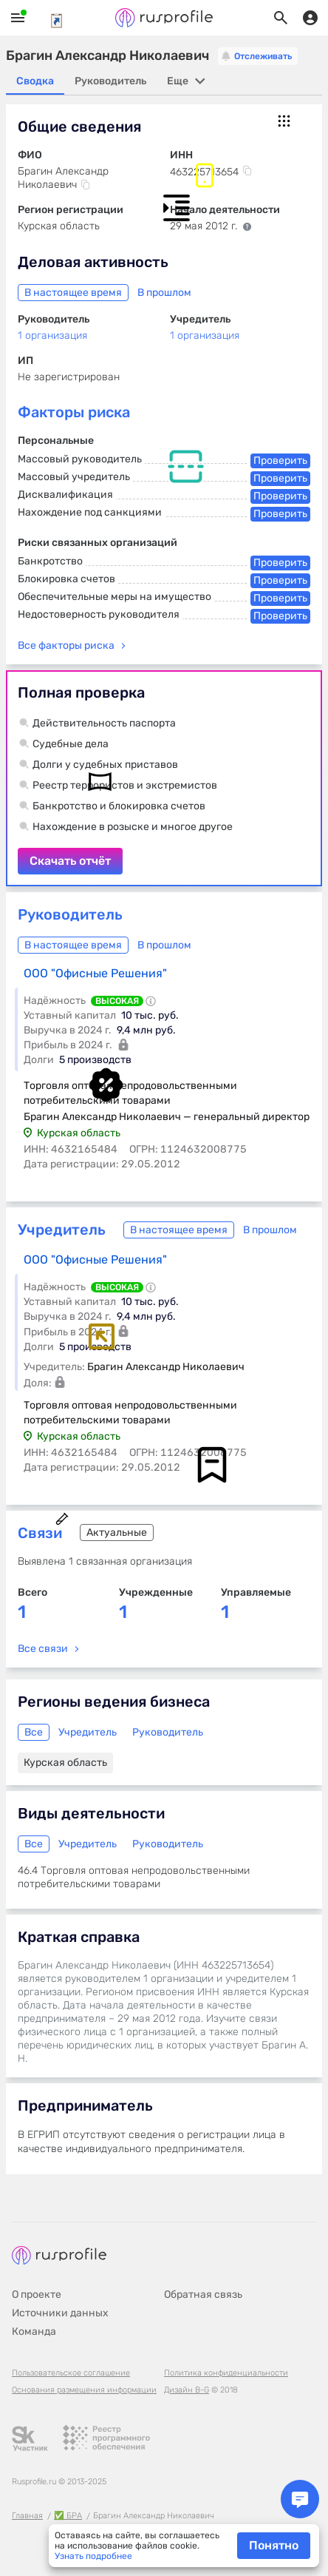  What do you see at coordinates (106, 1085) in the screenshot?
I see `view available discounts or promotions` at bounding box center [106, 1085].